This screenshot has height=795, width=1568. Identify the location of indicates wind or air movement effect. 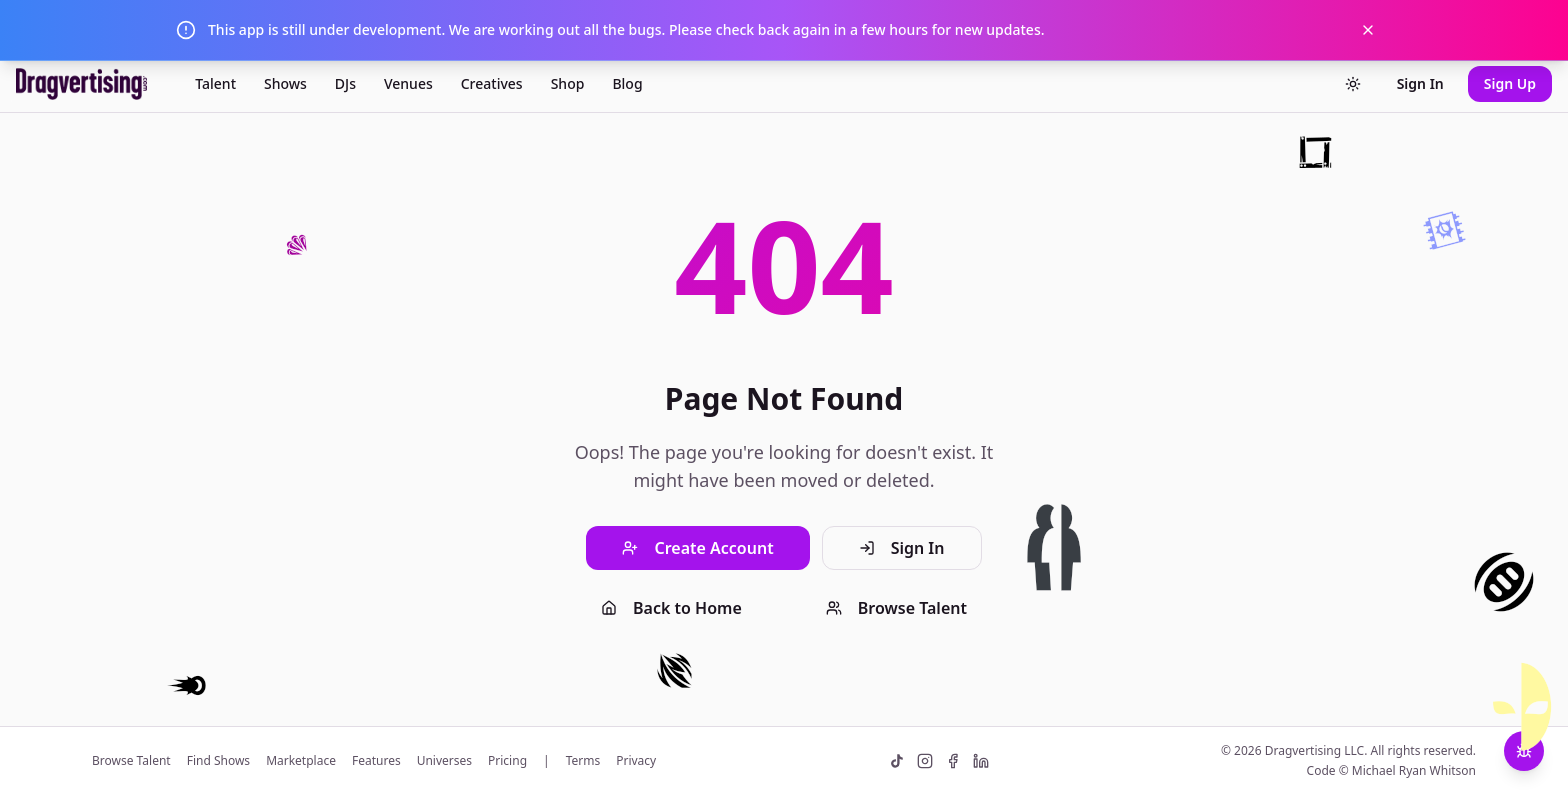
(674, 670).